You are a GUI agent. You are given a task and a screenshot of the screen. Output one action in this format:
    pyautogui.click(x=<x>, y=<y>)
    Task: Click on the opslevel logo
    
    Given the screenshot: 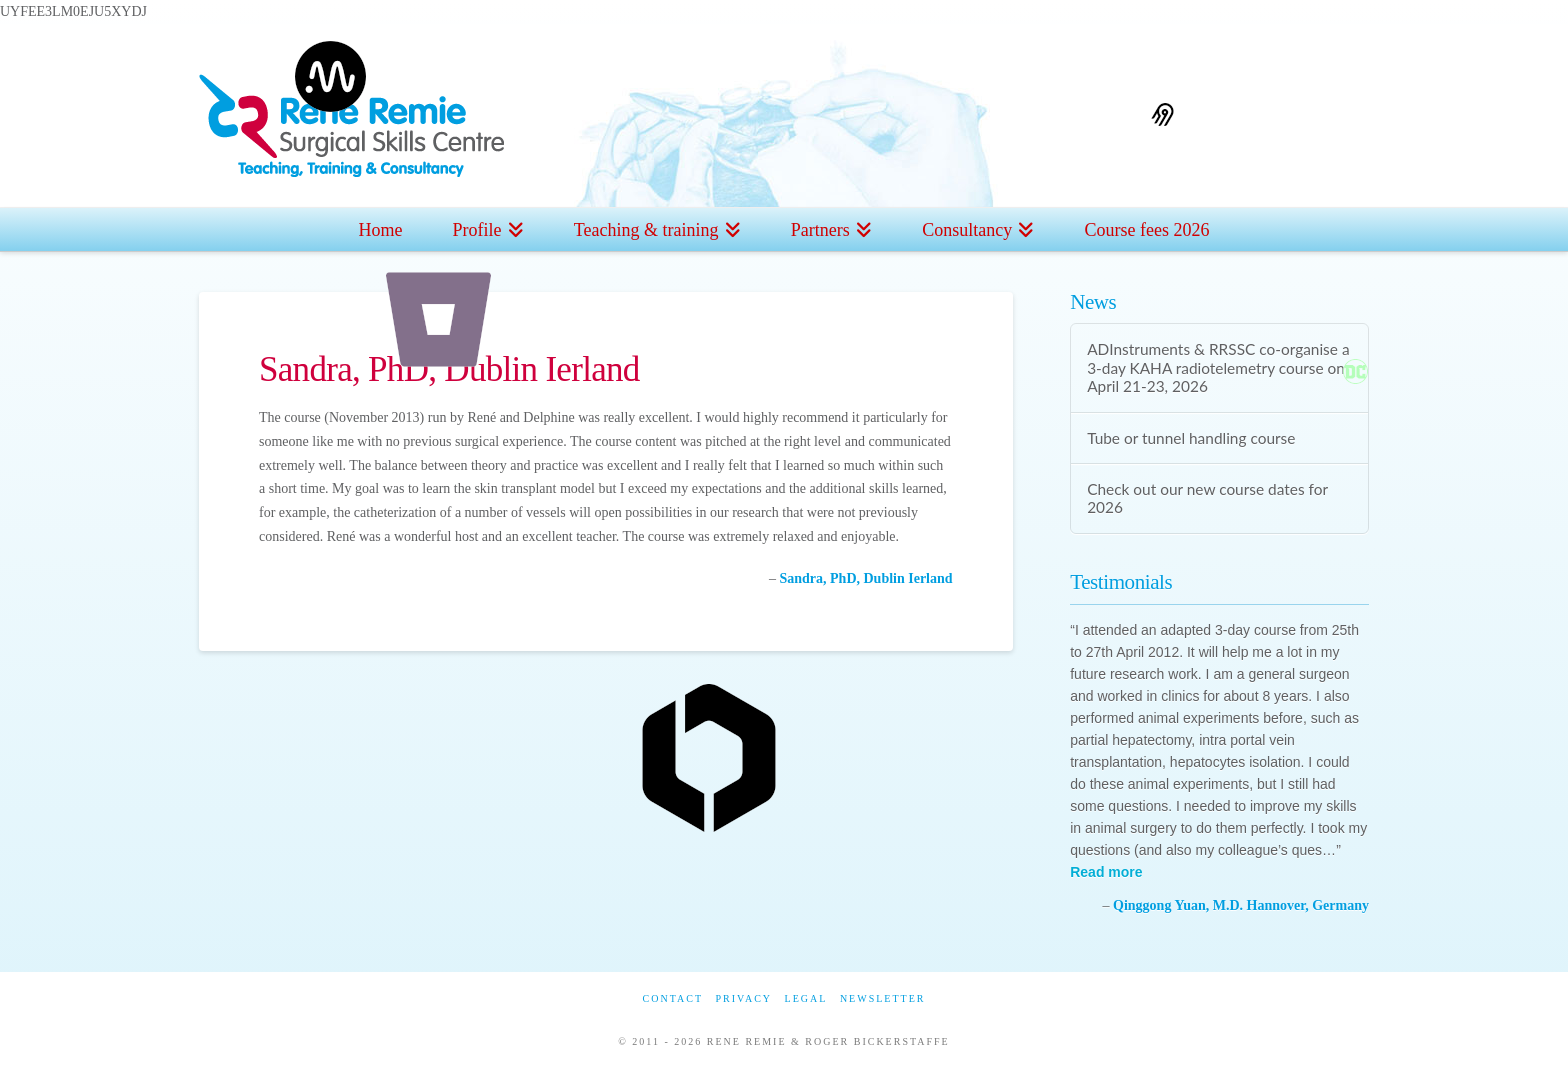 What is the action you would take?
    pyautogui.click(x=709, y=758)
    